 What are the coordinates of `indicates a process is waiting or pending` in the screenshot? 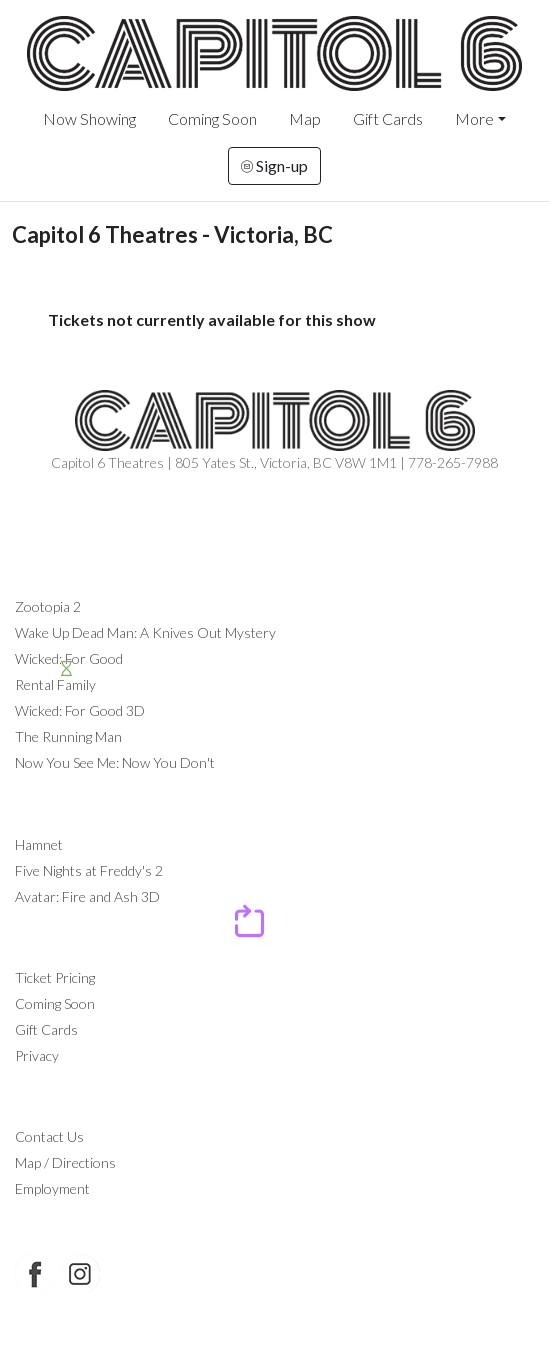 It's located at (66, 668).